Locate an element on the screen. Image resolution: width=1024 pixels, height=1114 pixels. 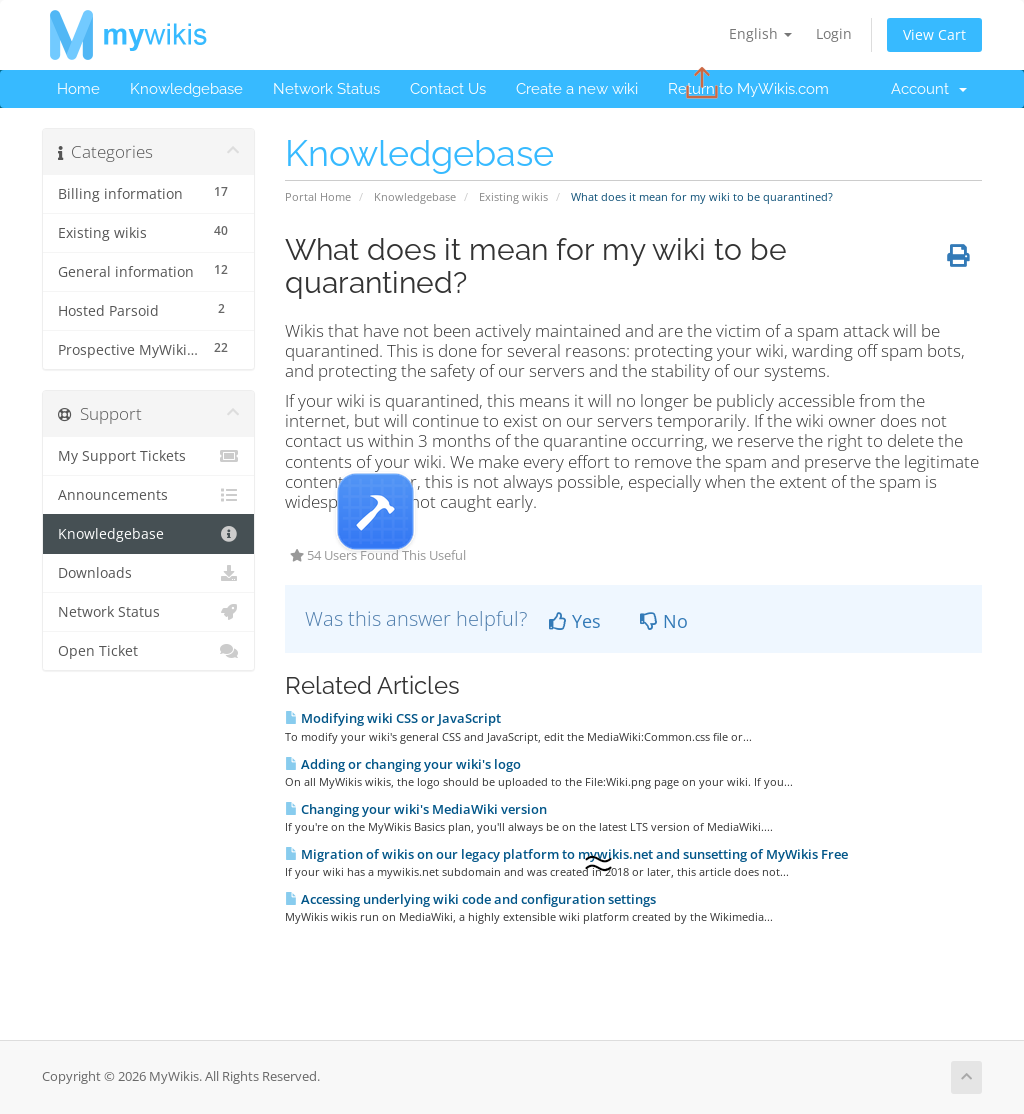
open developer tools or IDE is located at coordinates (375, 511).